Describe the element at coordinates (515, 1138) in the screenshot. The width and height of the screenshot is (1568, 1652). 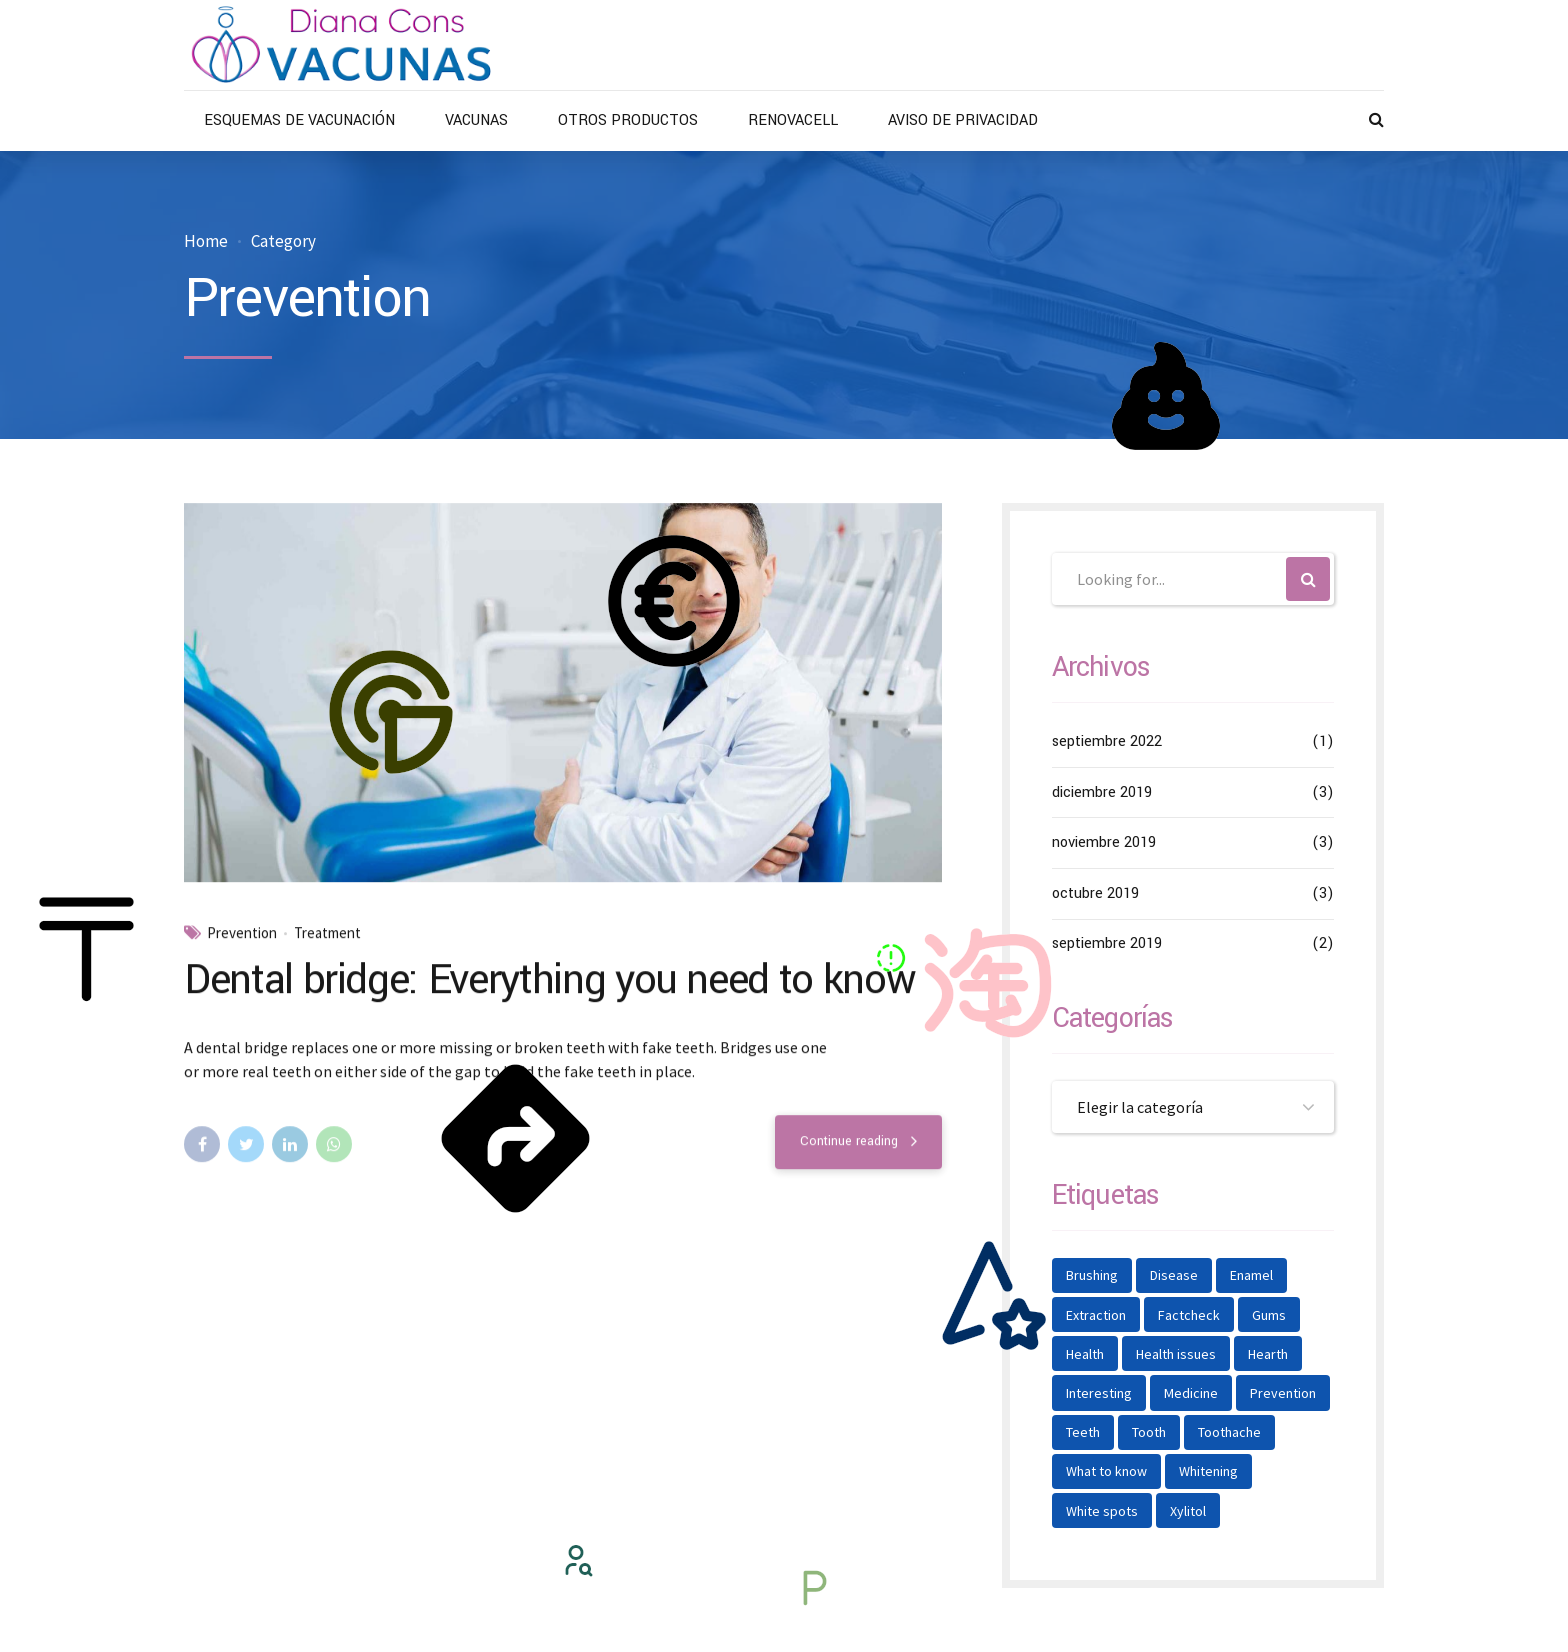
I see `get directions to a destination` at that location.